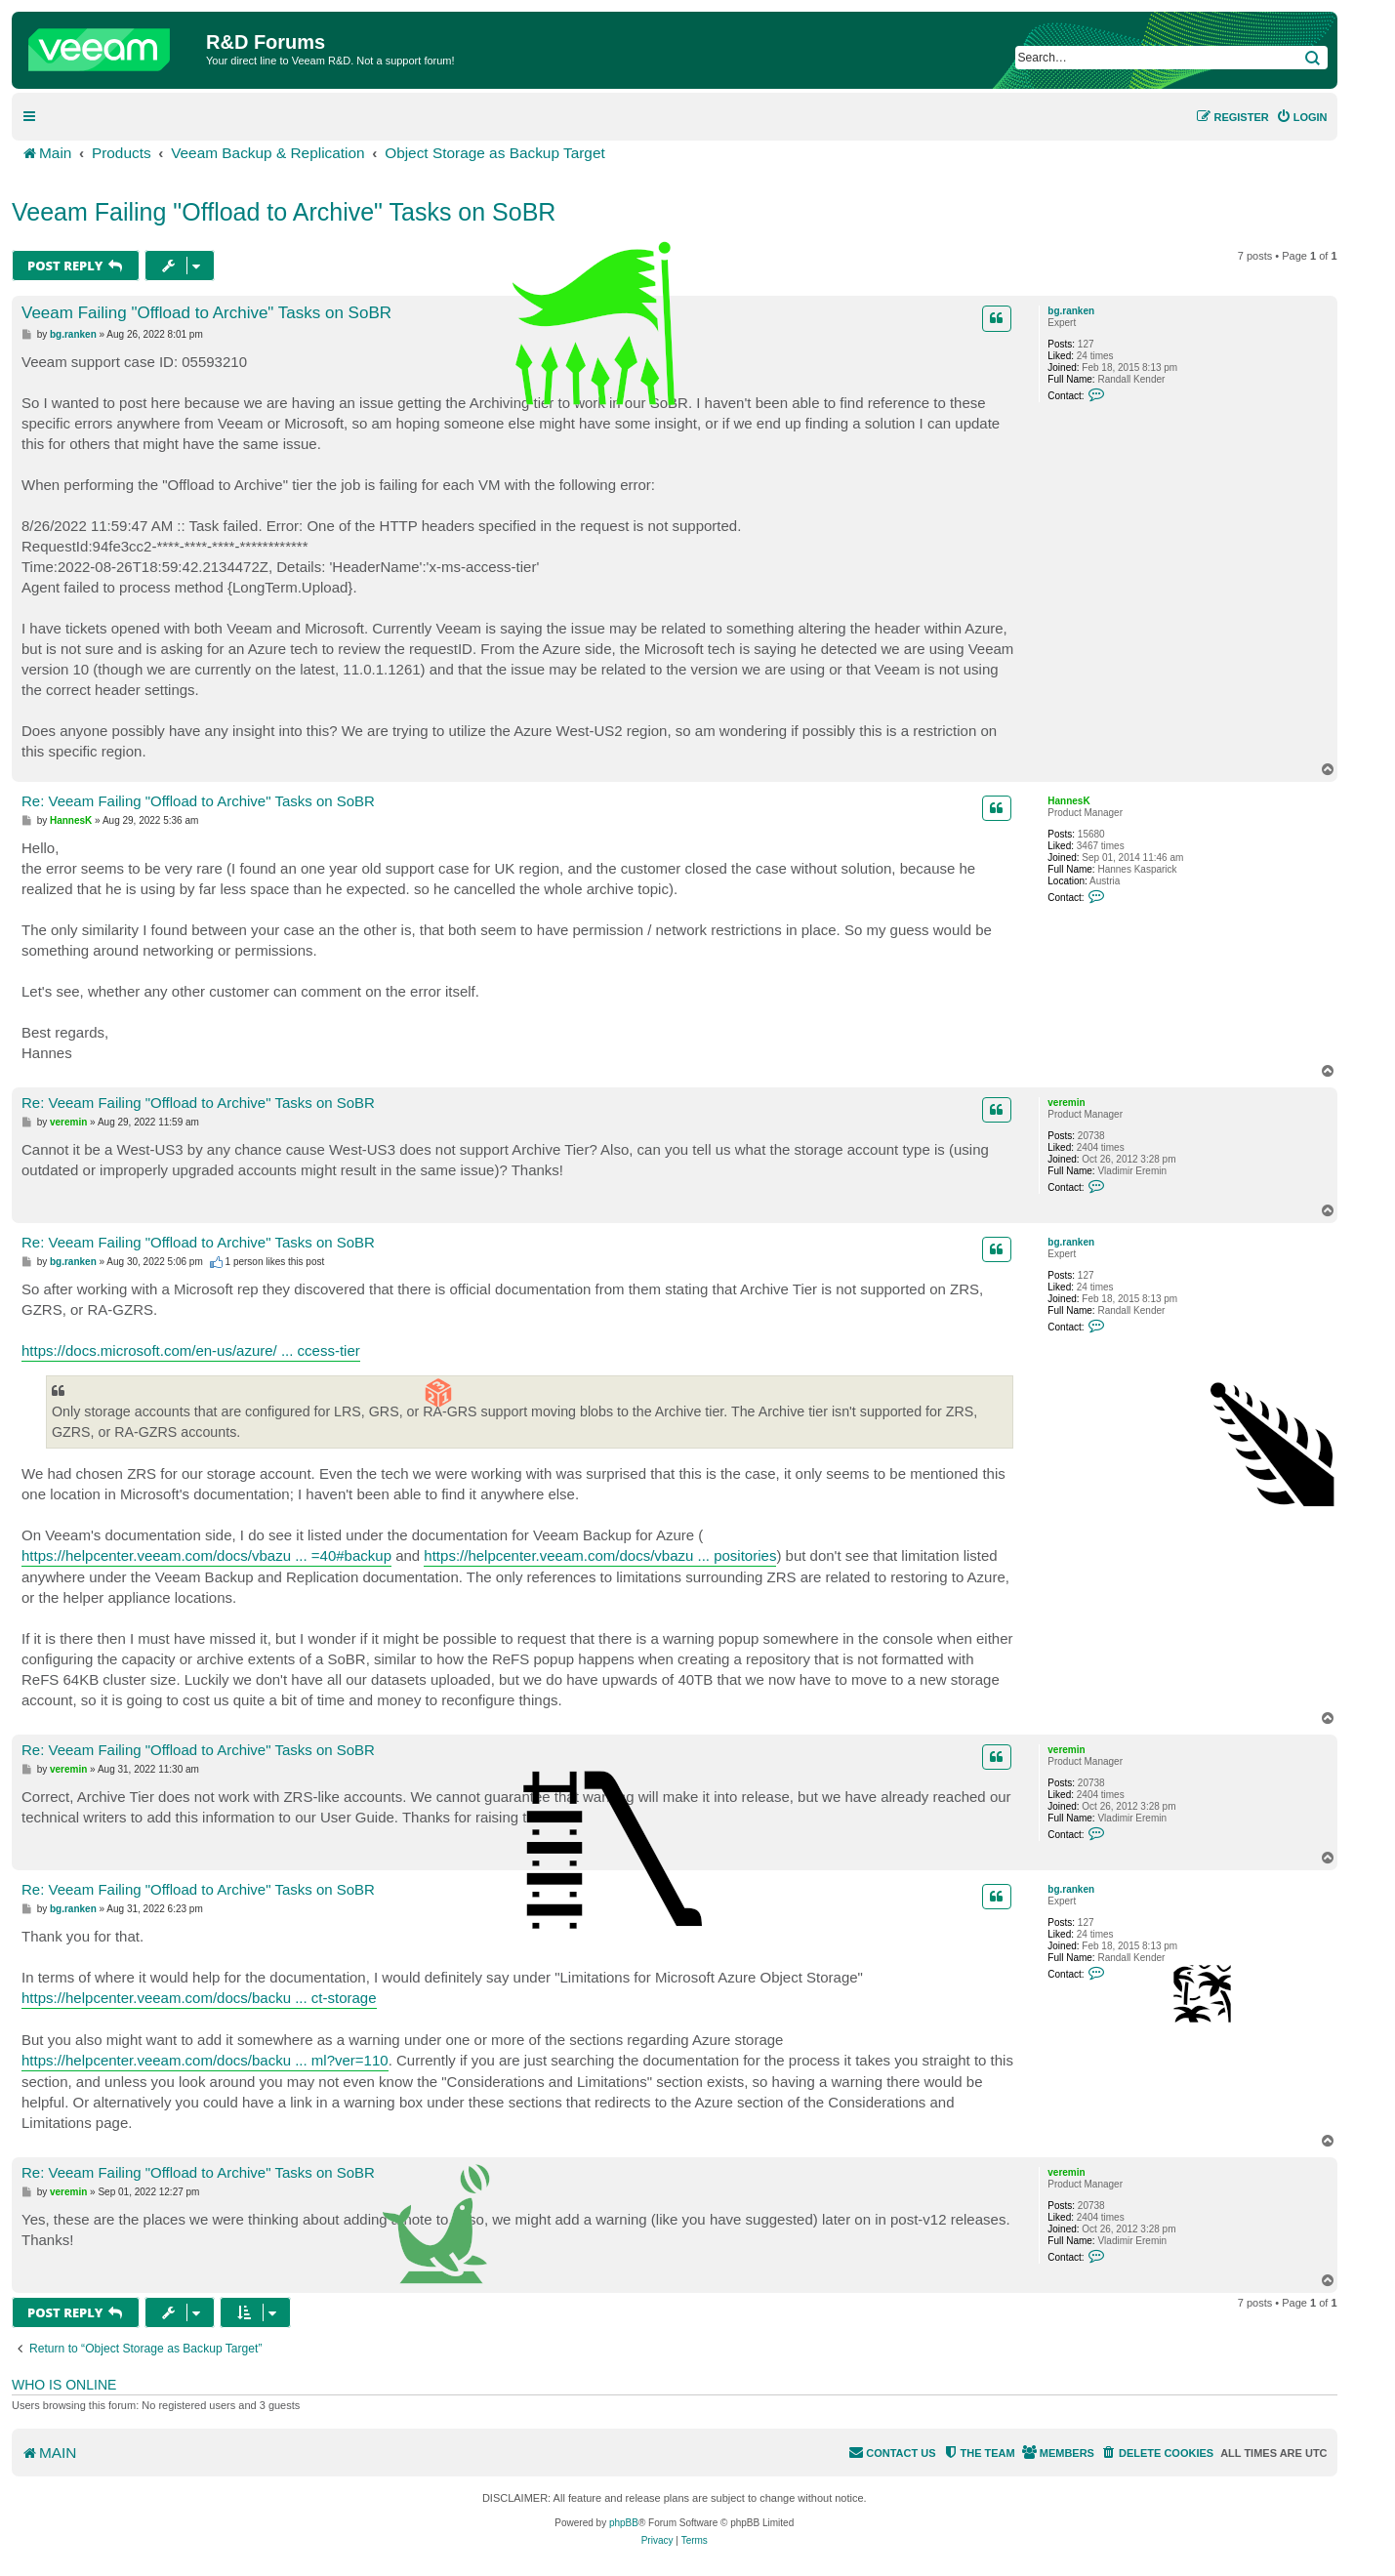 The height and width of the screenshot is (2576, 1395). I want to click on decorative icon representing circus or entertainment games, so click(441, 2223).